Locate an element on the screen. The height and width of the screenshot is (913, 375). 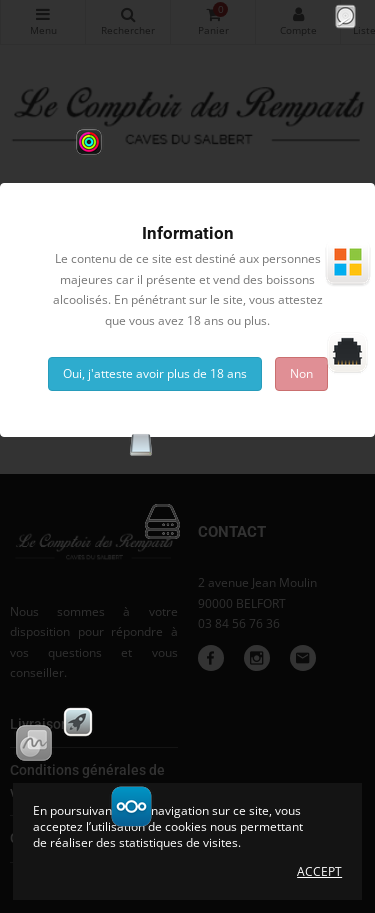
open gnome disks utility is located at coordinates (345, 16).